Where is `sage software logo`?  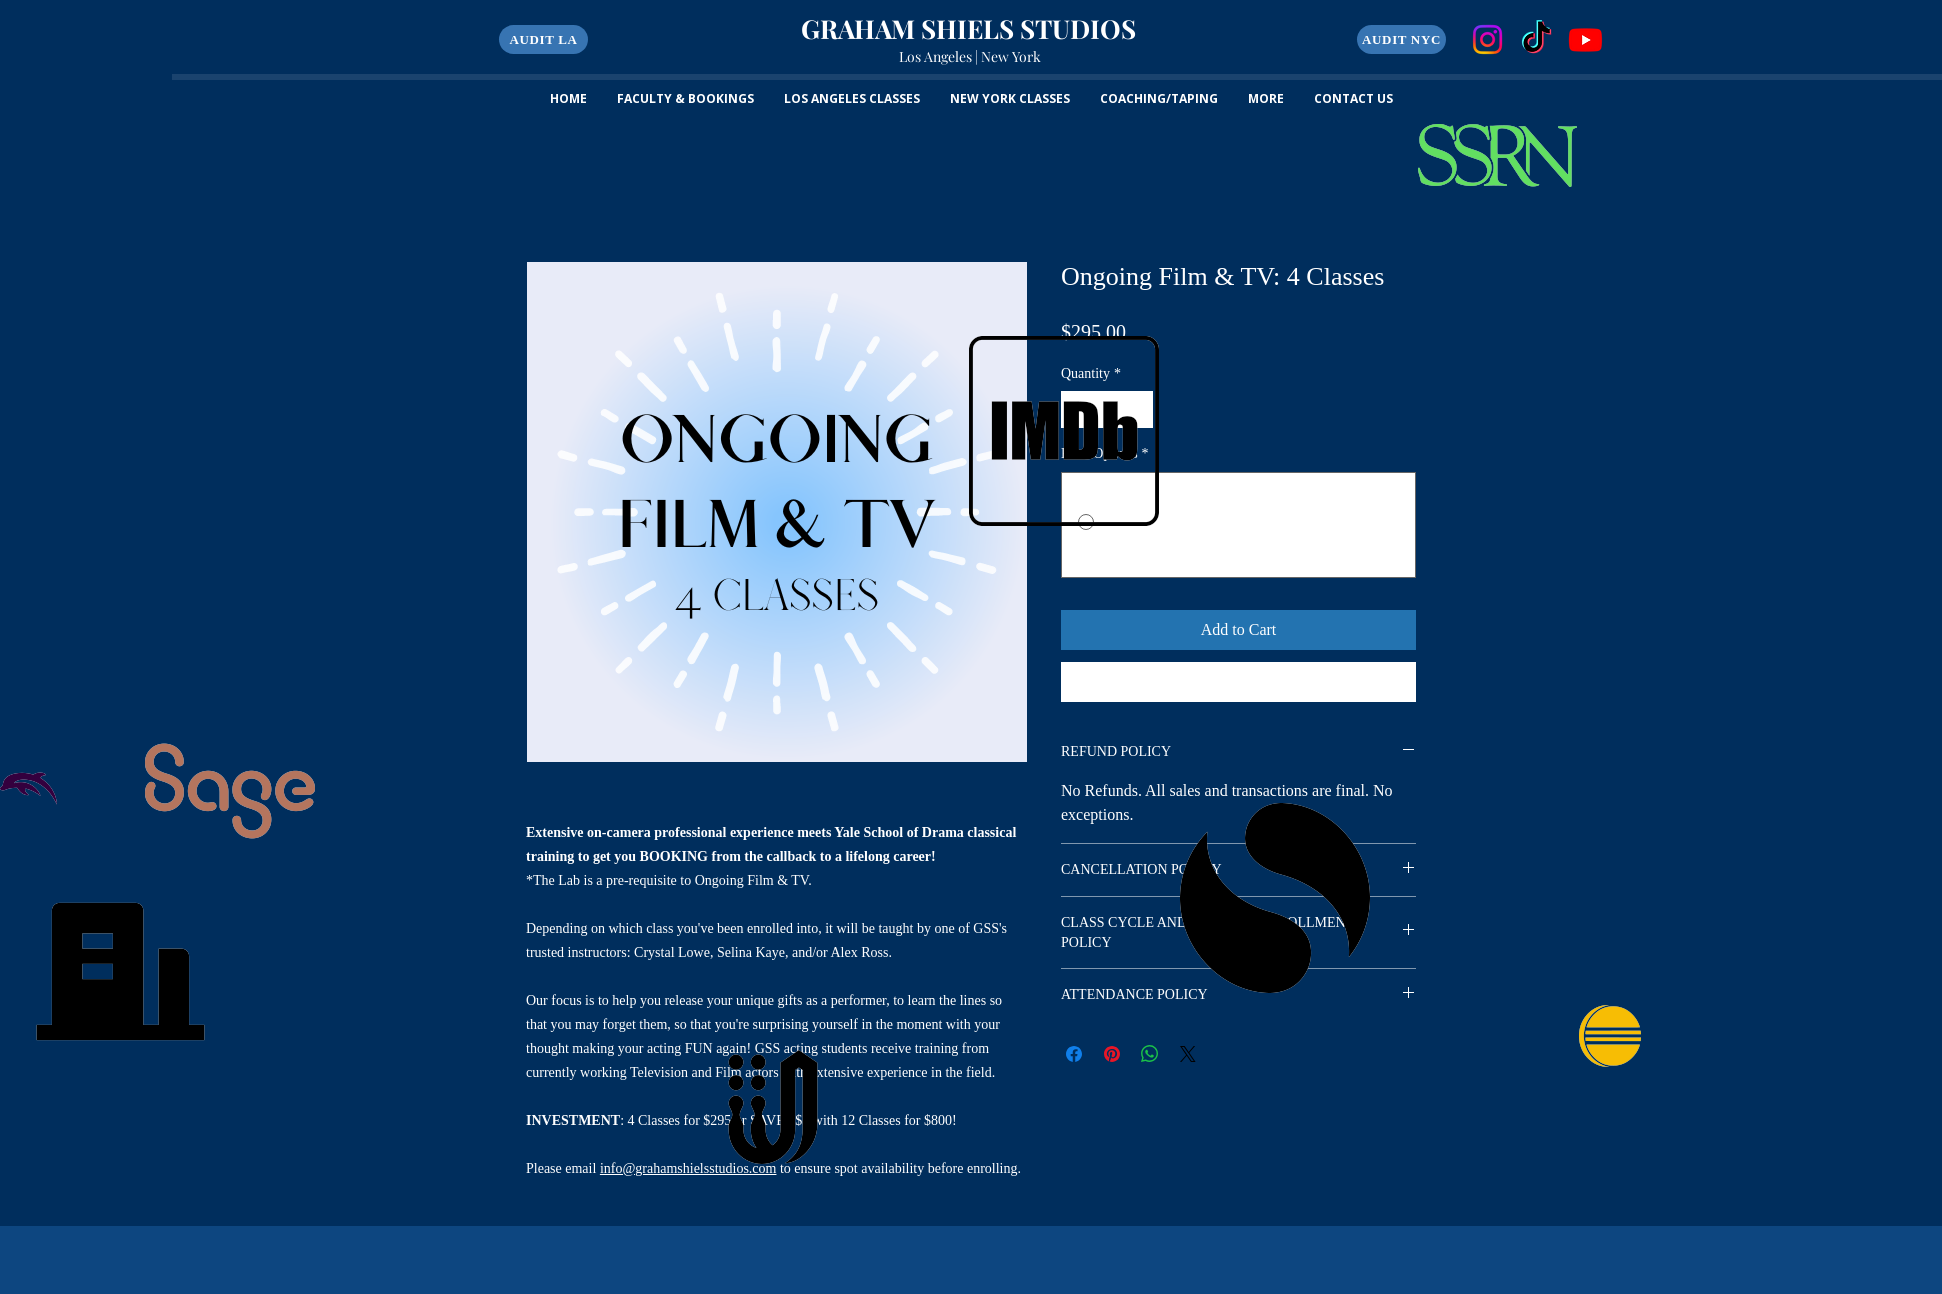 sage software logo is located at coordinates (230, 791).